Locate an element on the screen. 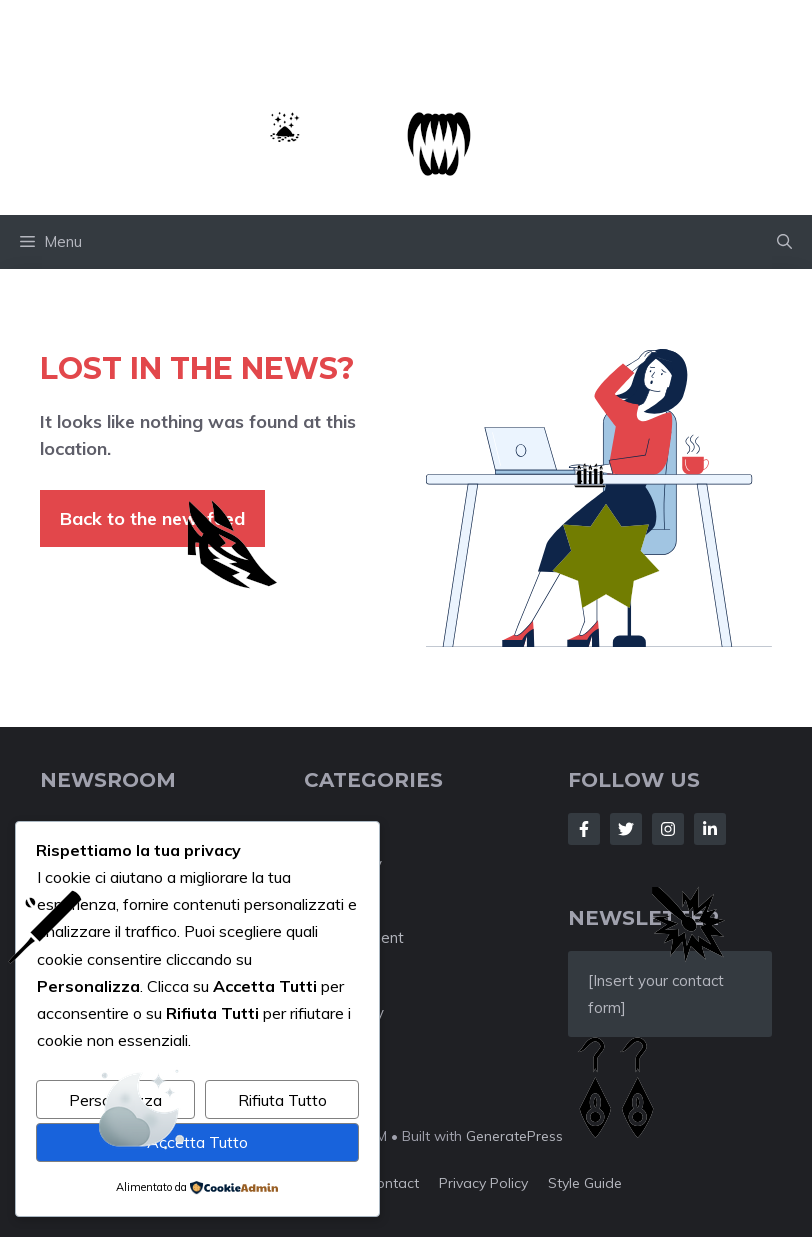 This screenshot has height=1237, width=812. access candle or lighting settings is located at coordinates (590, 472).